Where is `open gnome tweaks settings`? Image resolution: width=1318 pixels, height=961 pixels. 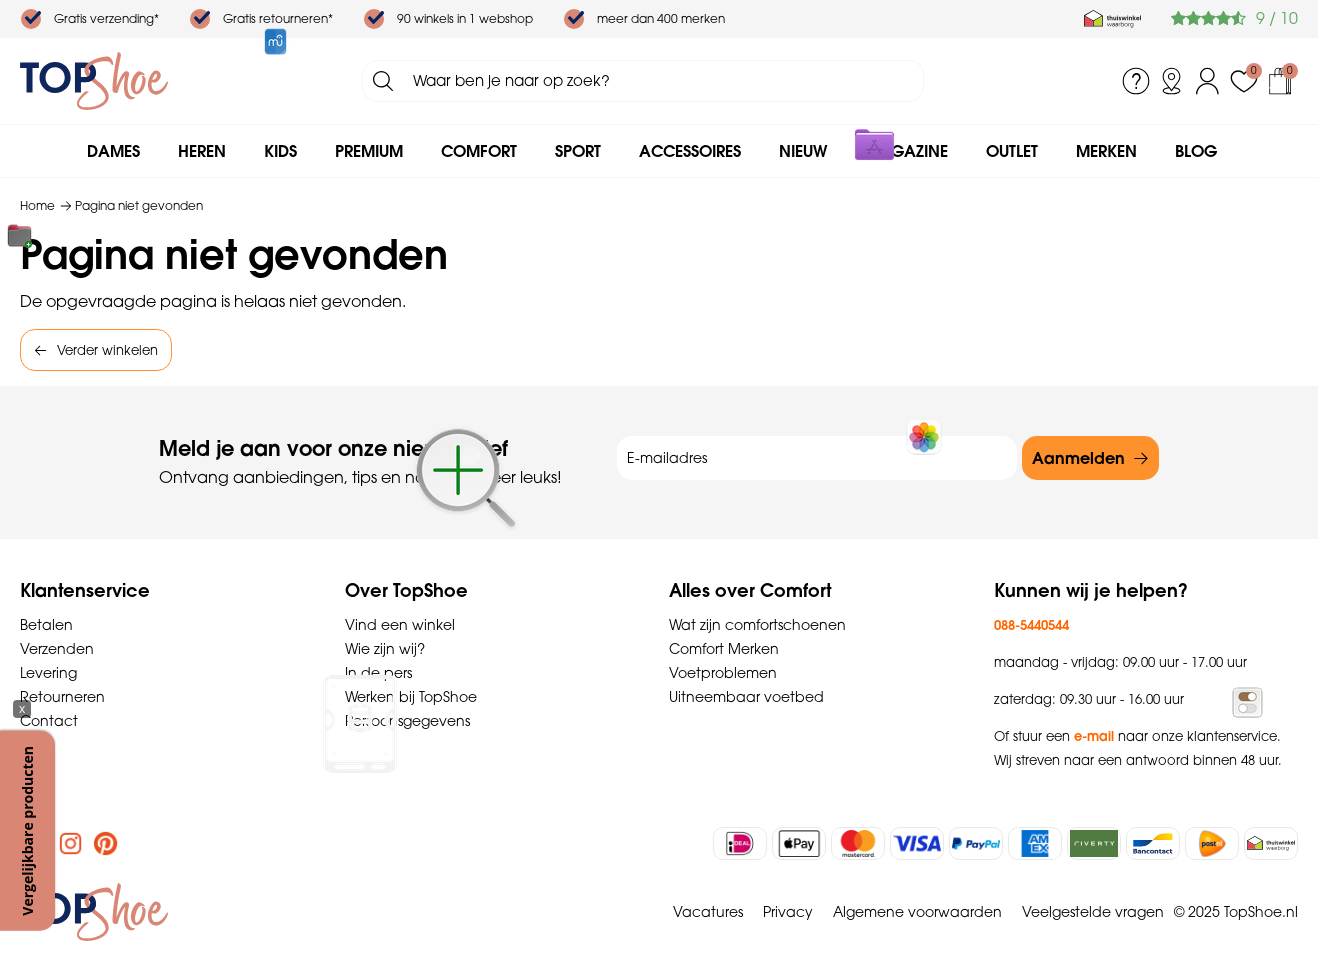 open gnome tweaks settings is located at coordinates (1247, 702).